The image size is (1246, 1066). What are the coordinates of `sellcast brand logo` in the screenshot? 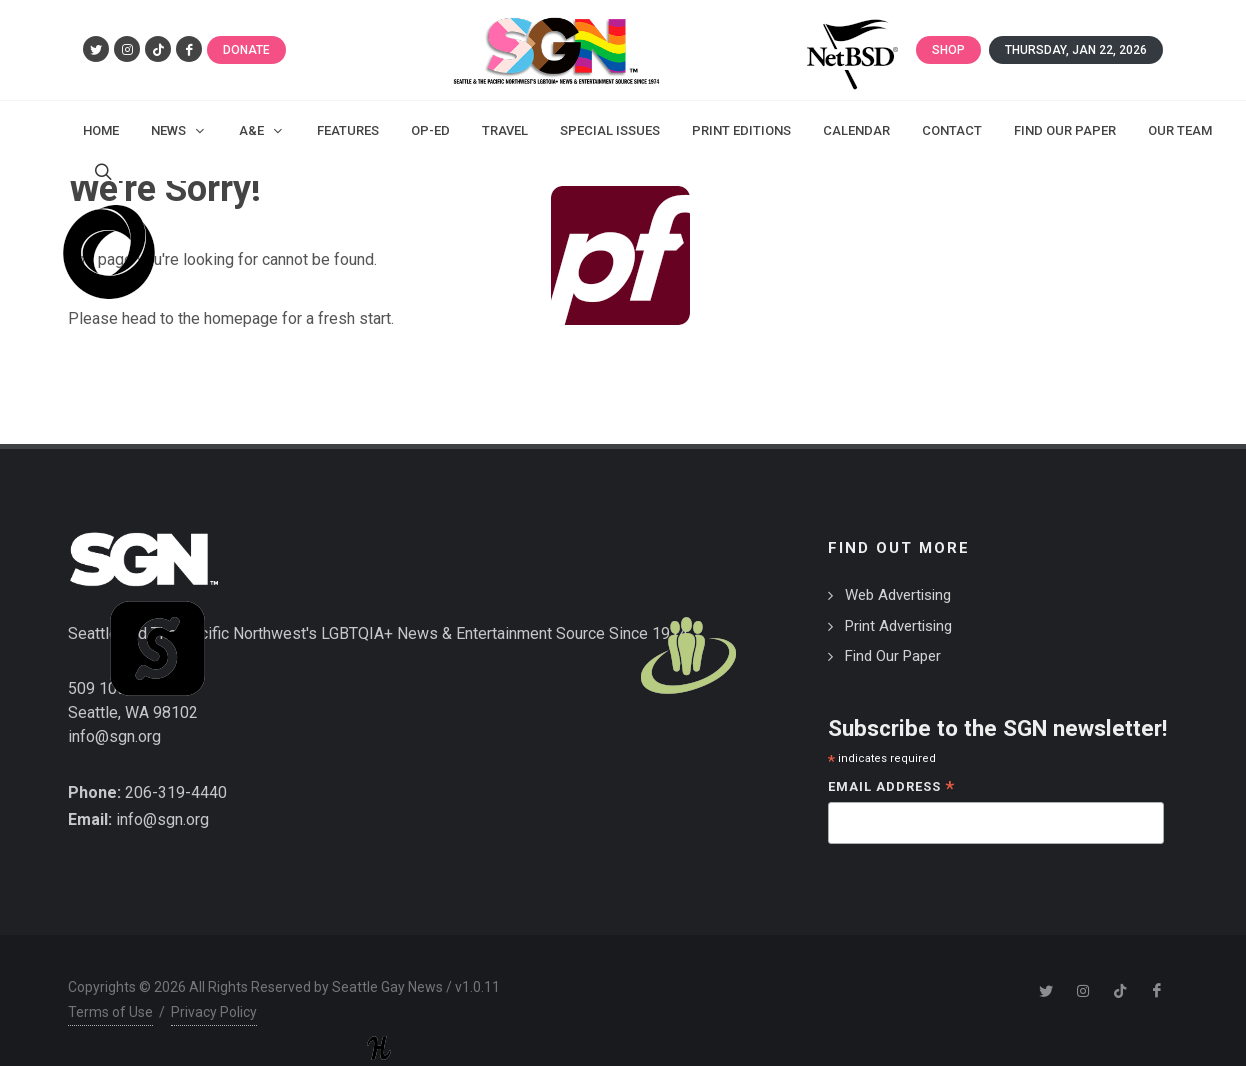 It's located at (157, 648).